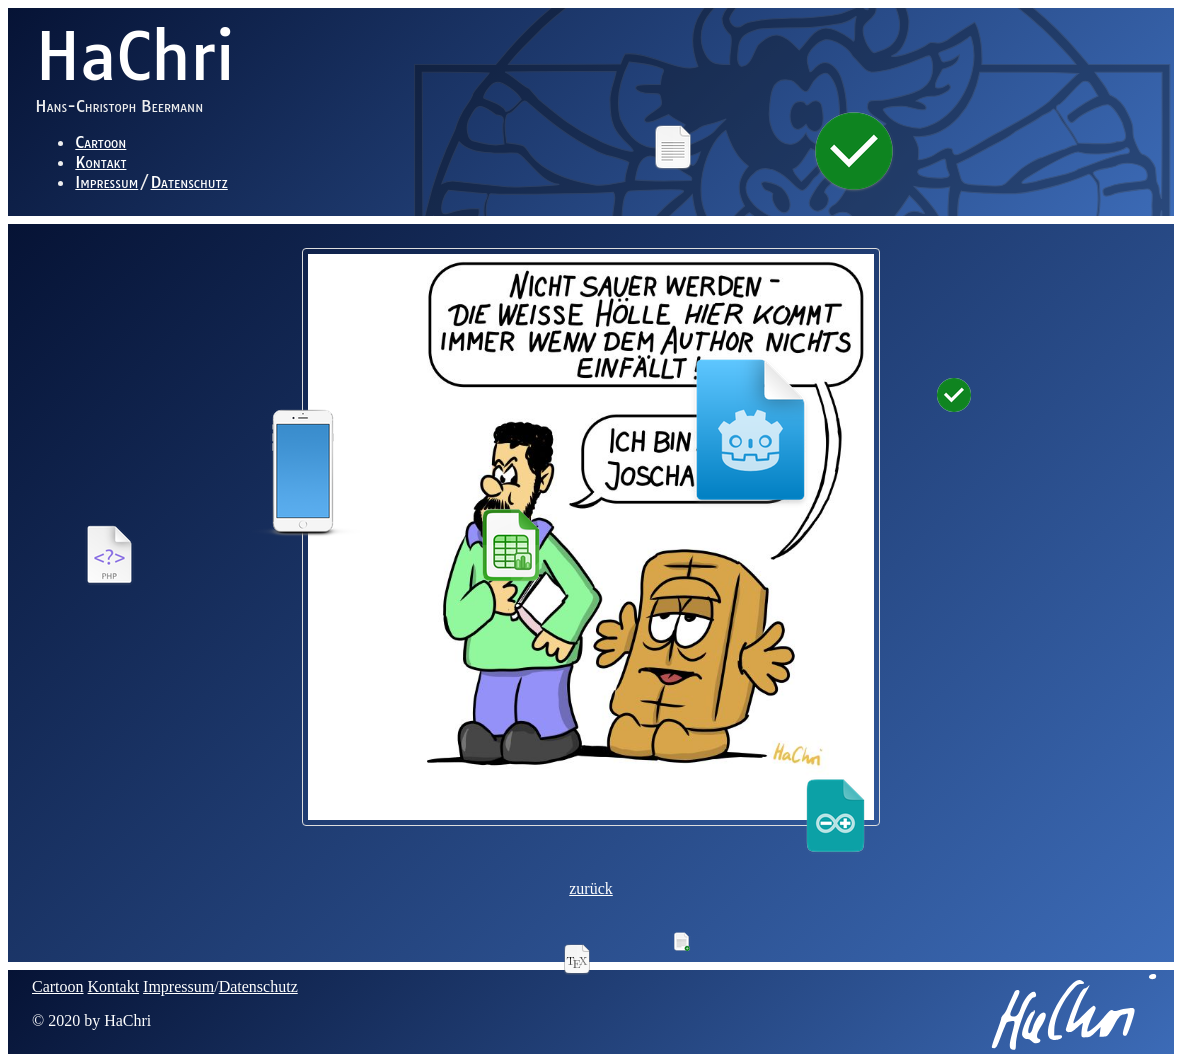 The height and width of the screenshot is (1062, 1182). What do you see at coordinates (854, 151) in the screenshot?
I see `indicates file has been successfully synced` at bounding box center [854, 151].